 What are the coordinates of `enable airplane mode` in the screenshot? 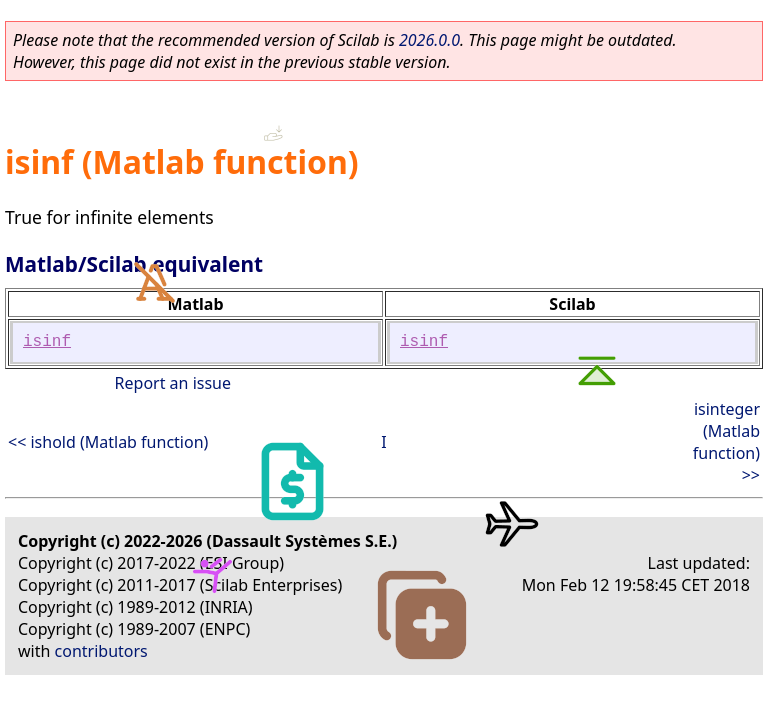 It's located at (512, 524).